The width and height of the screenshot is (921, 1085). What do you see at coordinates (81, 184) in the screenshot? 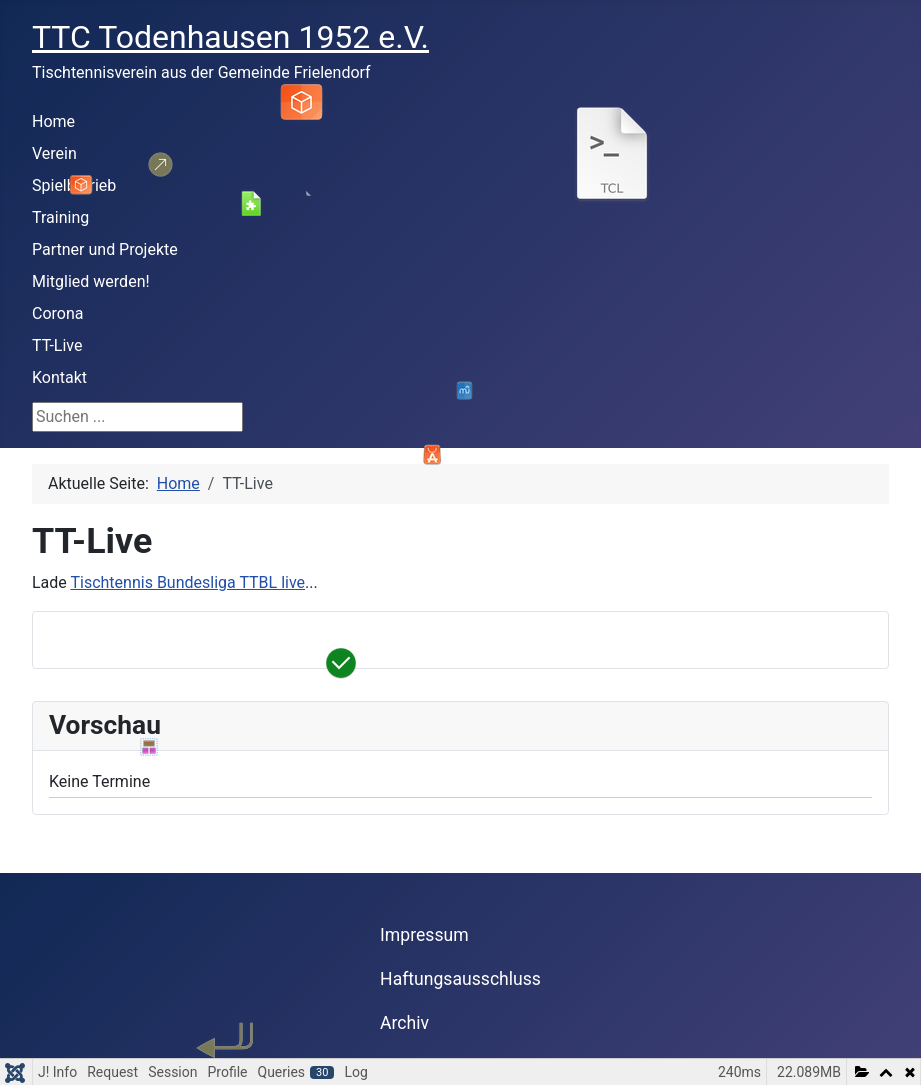
I see `a binary STL 3D model file` at bounding box center [81, 184].